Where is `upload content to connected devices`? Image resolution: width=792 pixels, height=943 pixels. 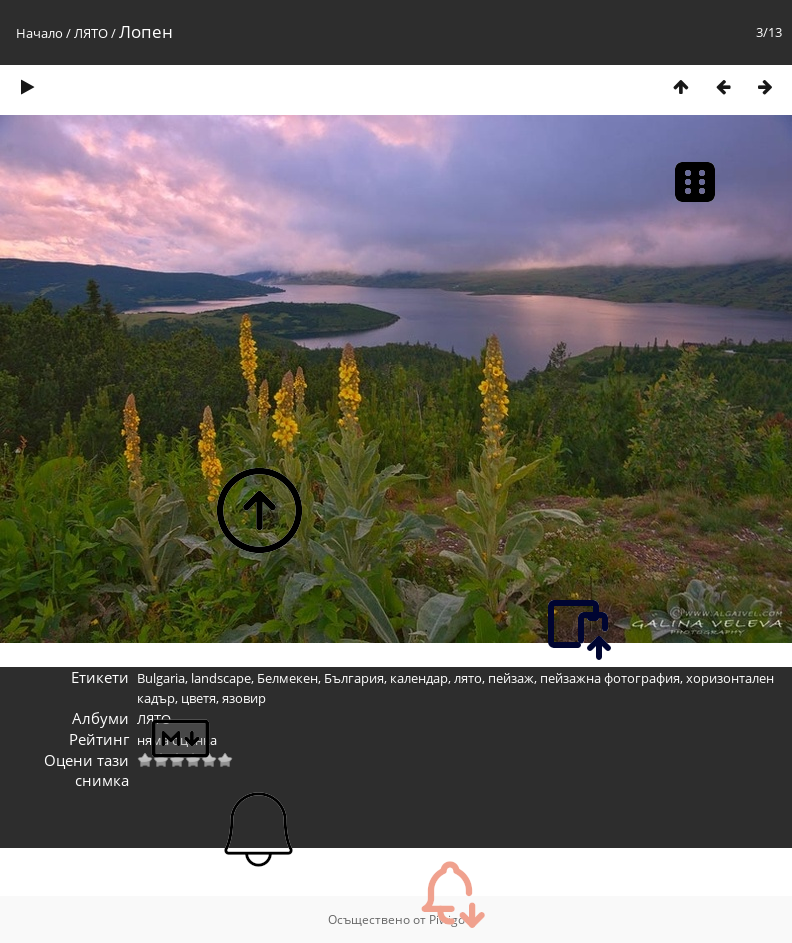 upload content to connected devices is located at coordinates (578, 627).